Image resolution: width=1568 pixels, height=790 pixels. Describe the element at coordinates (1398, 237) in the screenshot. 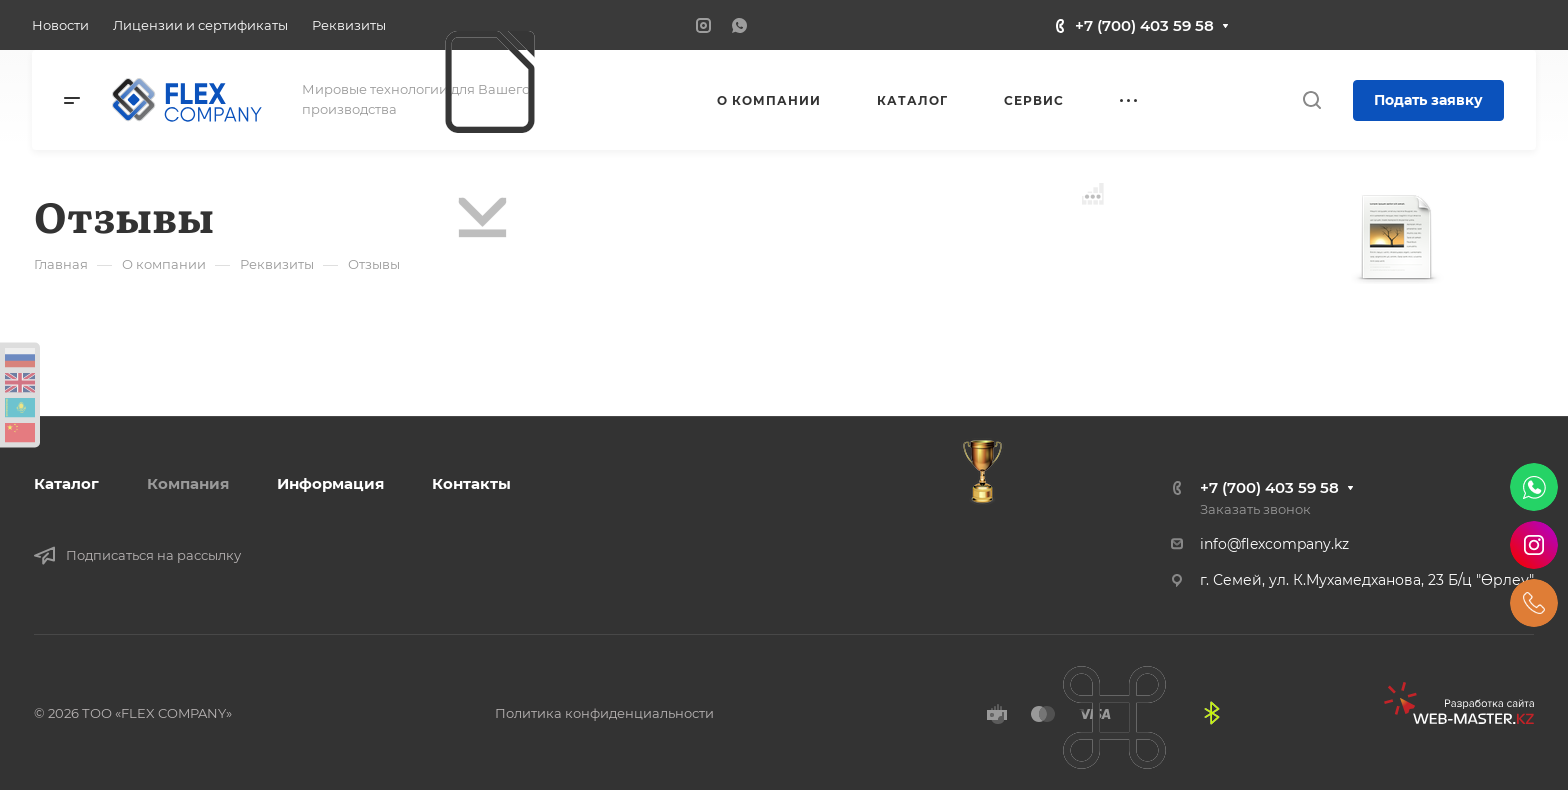

I see `open a document file` at that location.